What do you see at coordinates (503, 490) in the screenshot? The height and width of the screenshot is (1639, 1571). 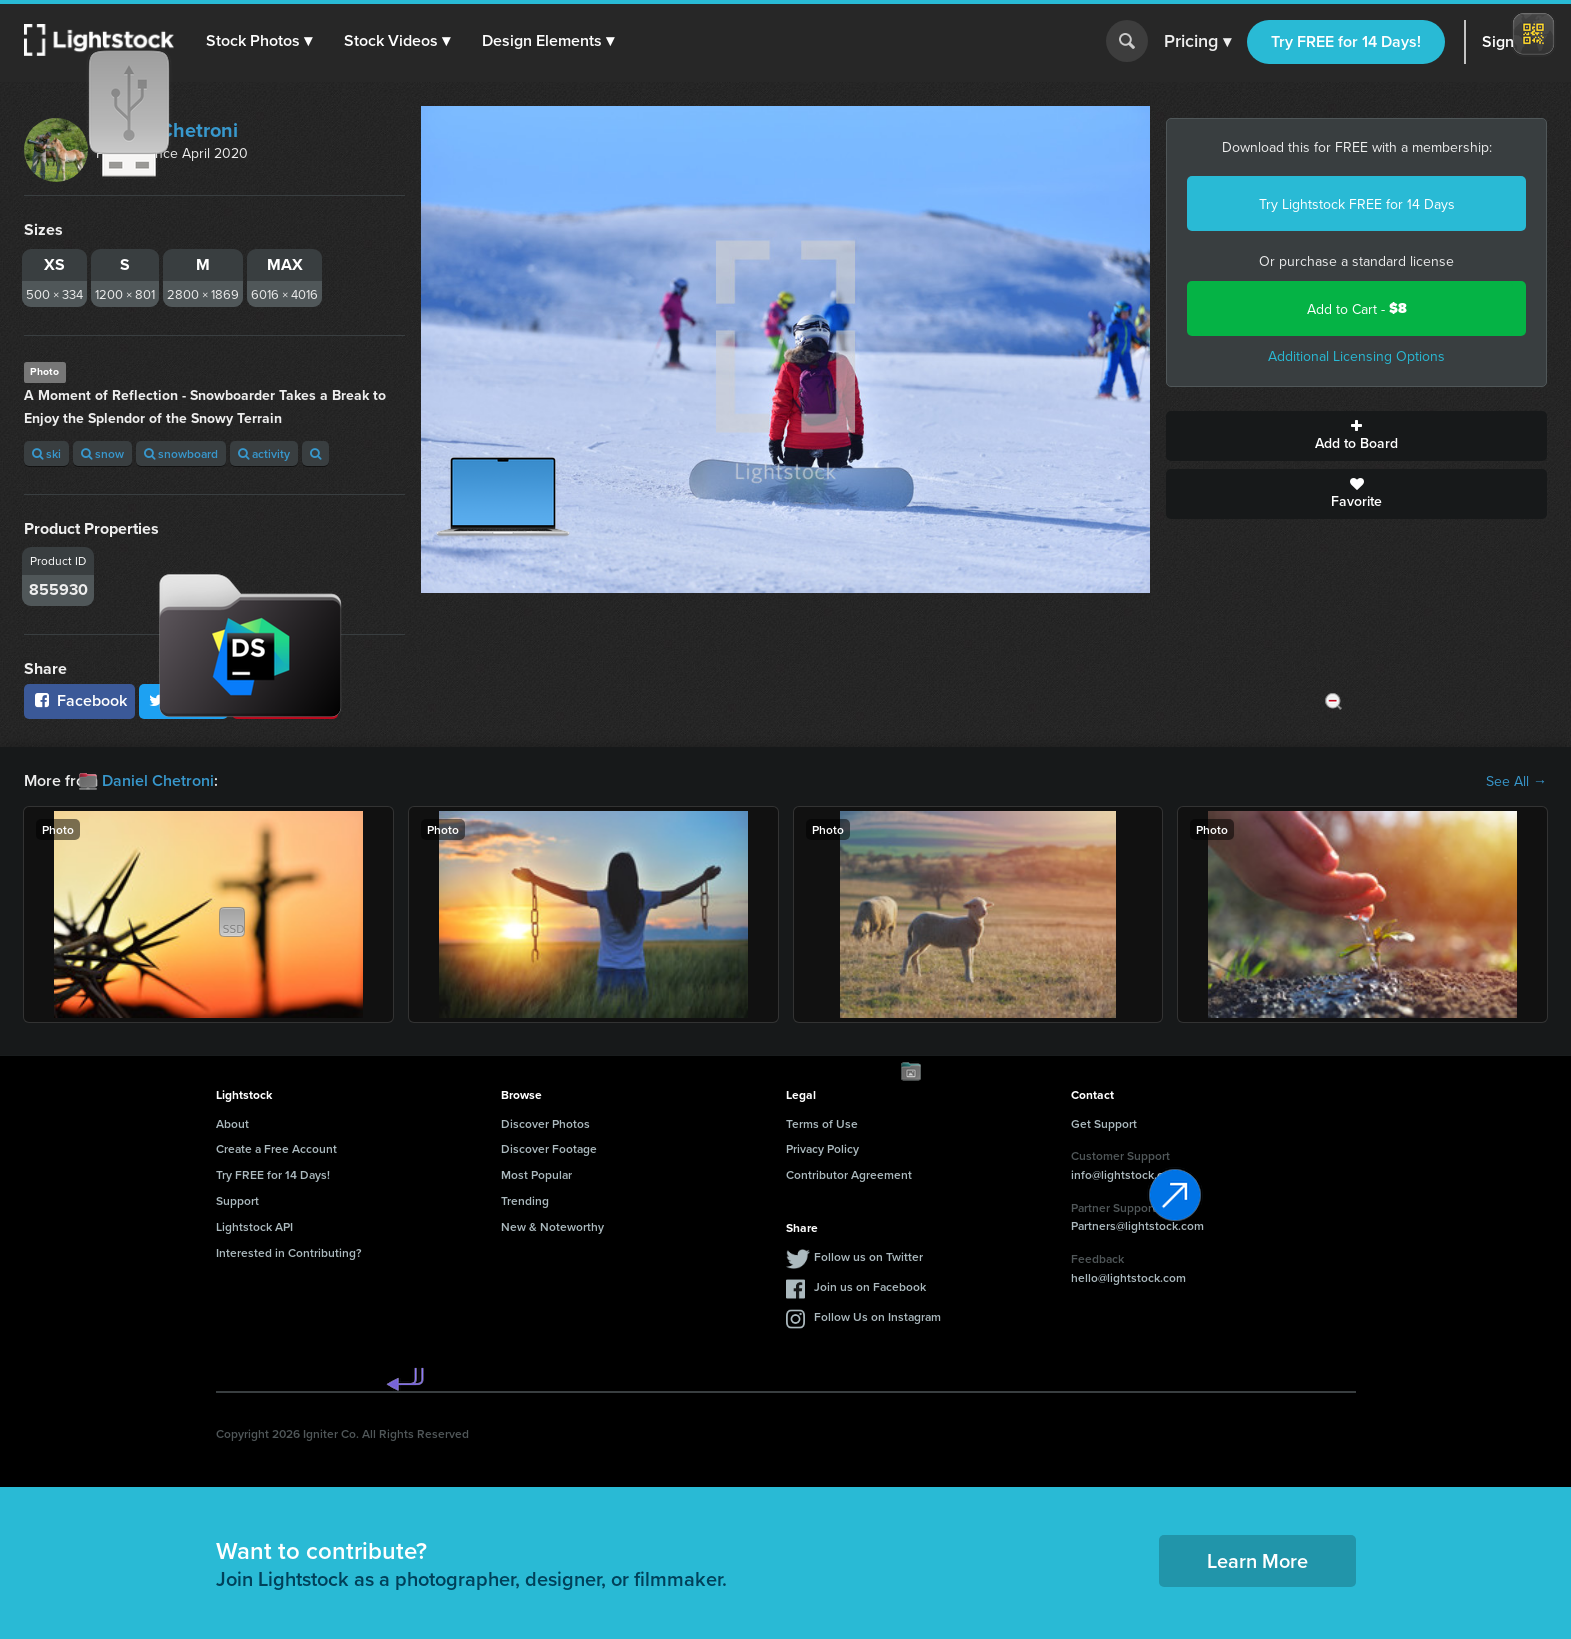 I see `macbook air 15-inch device icon` at bounding box center [503, 490].